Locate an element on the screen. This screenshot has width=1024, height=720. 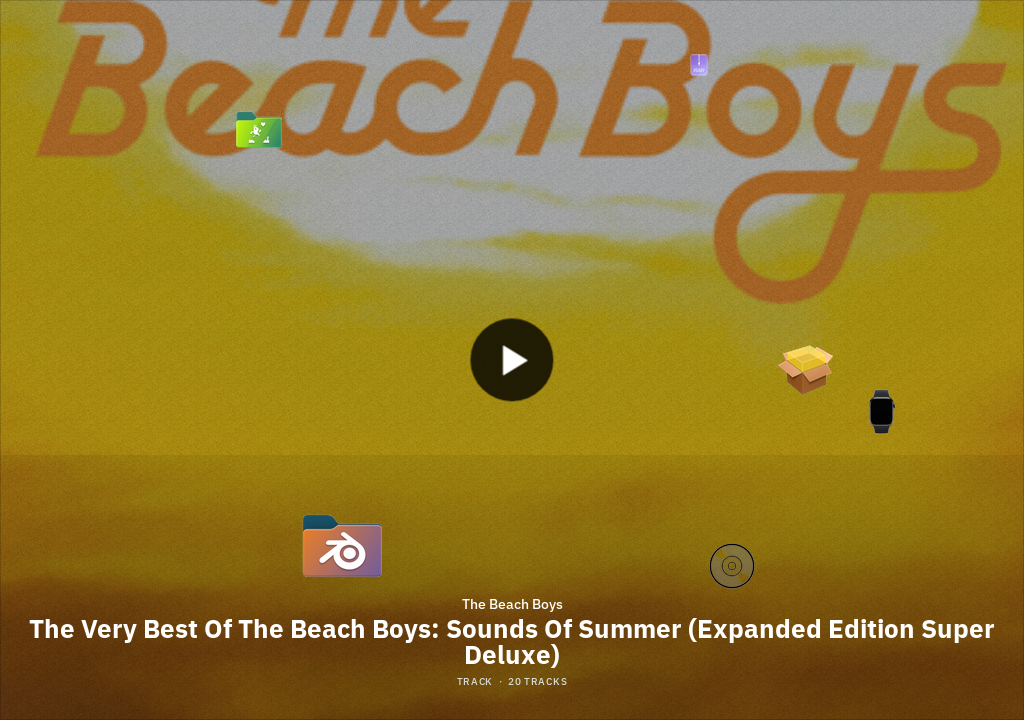
a compressed RAR archive file is located at coordinates (699, 65).